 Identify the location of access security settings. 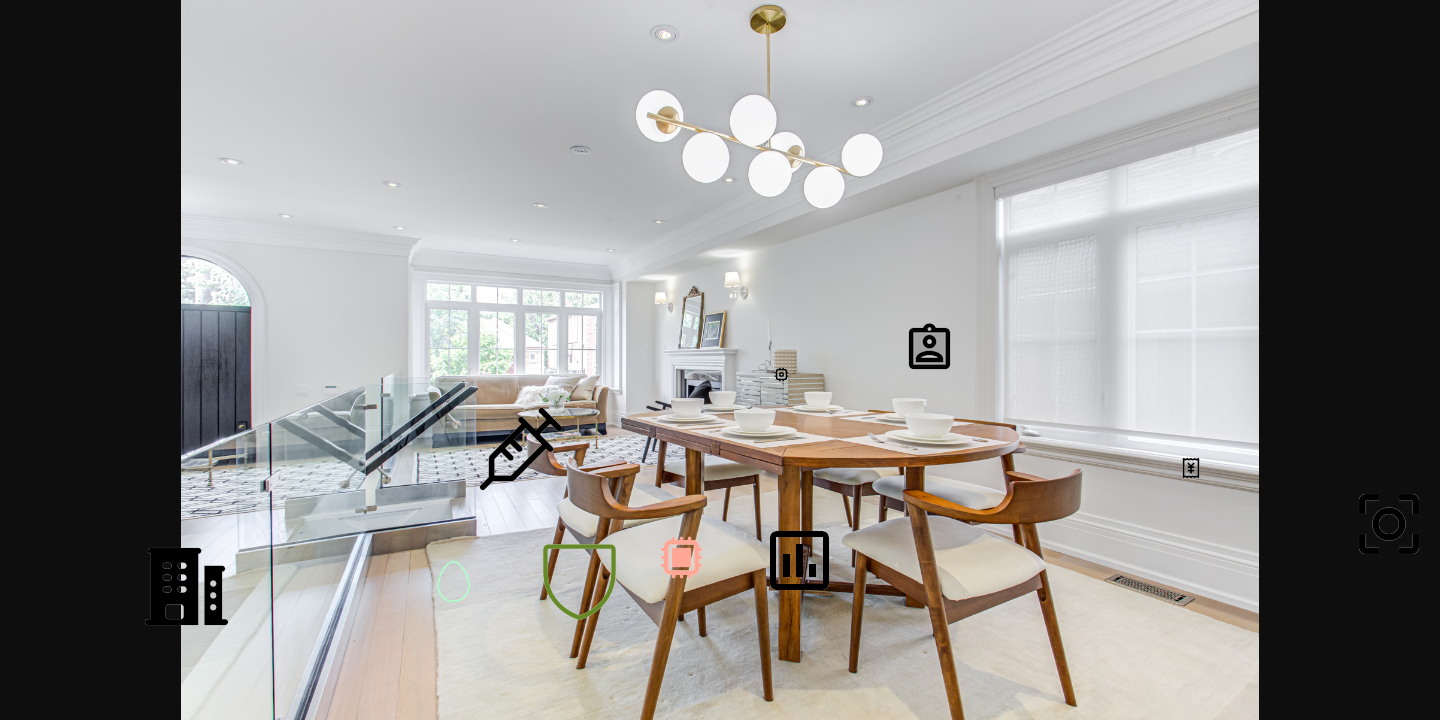
(579, 577).